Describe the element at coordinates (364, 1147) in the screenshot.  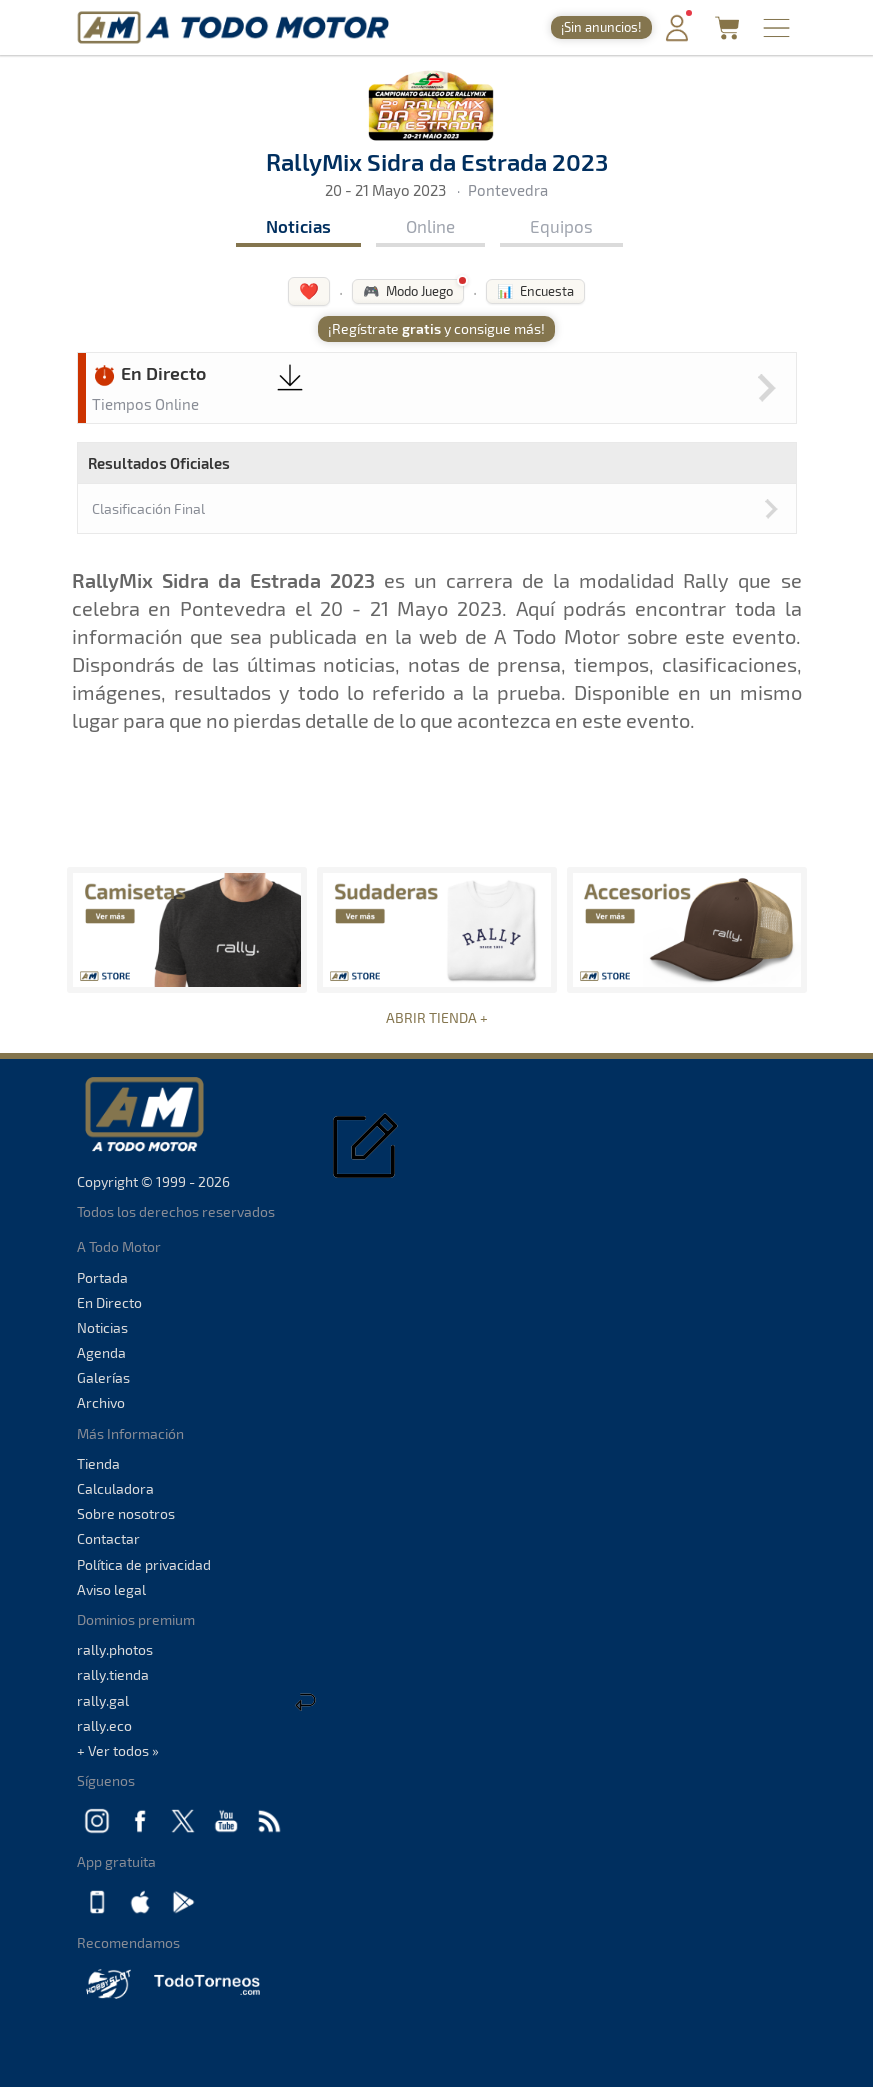
I see `create a new note` at that location.